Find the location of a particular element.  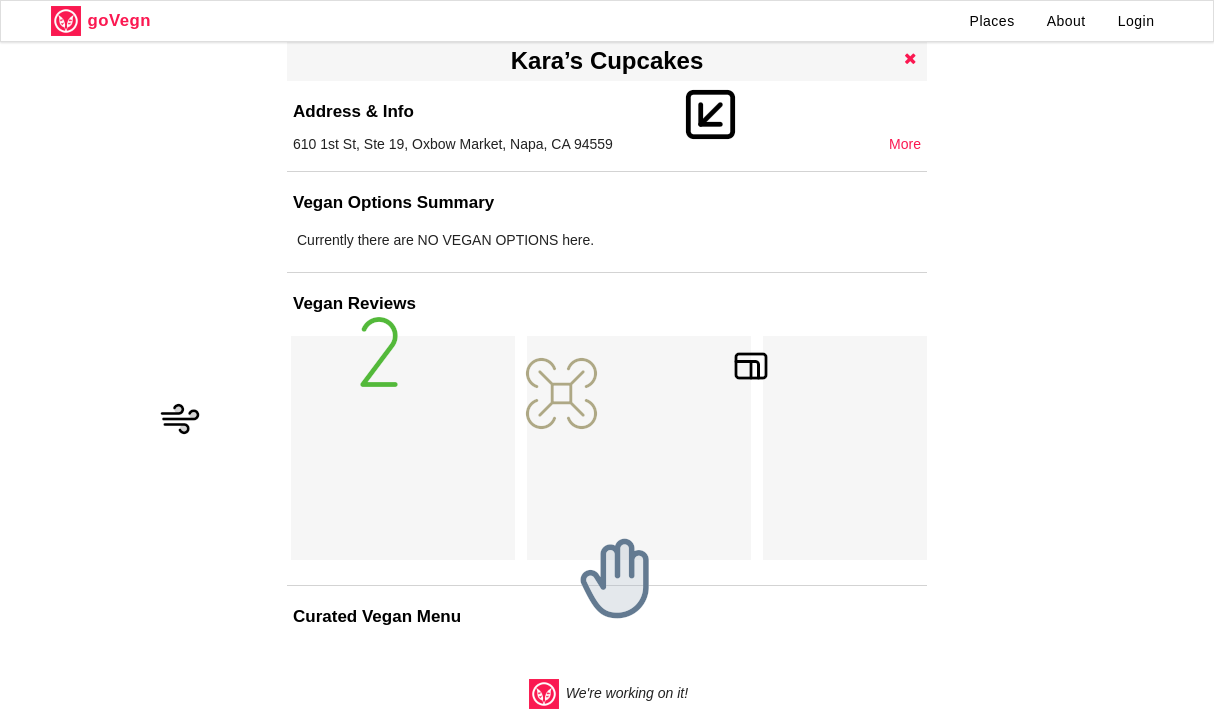

access drone controls is located at coordinates (561, 393).